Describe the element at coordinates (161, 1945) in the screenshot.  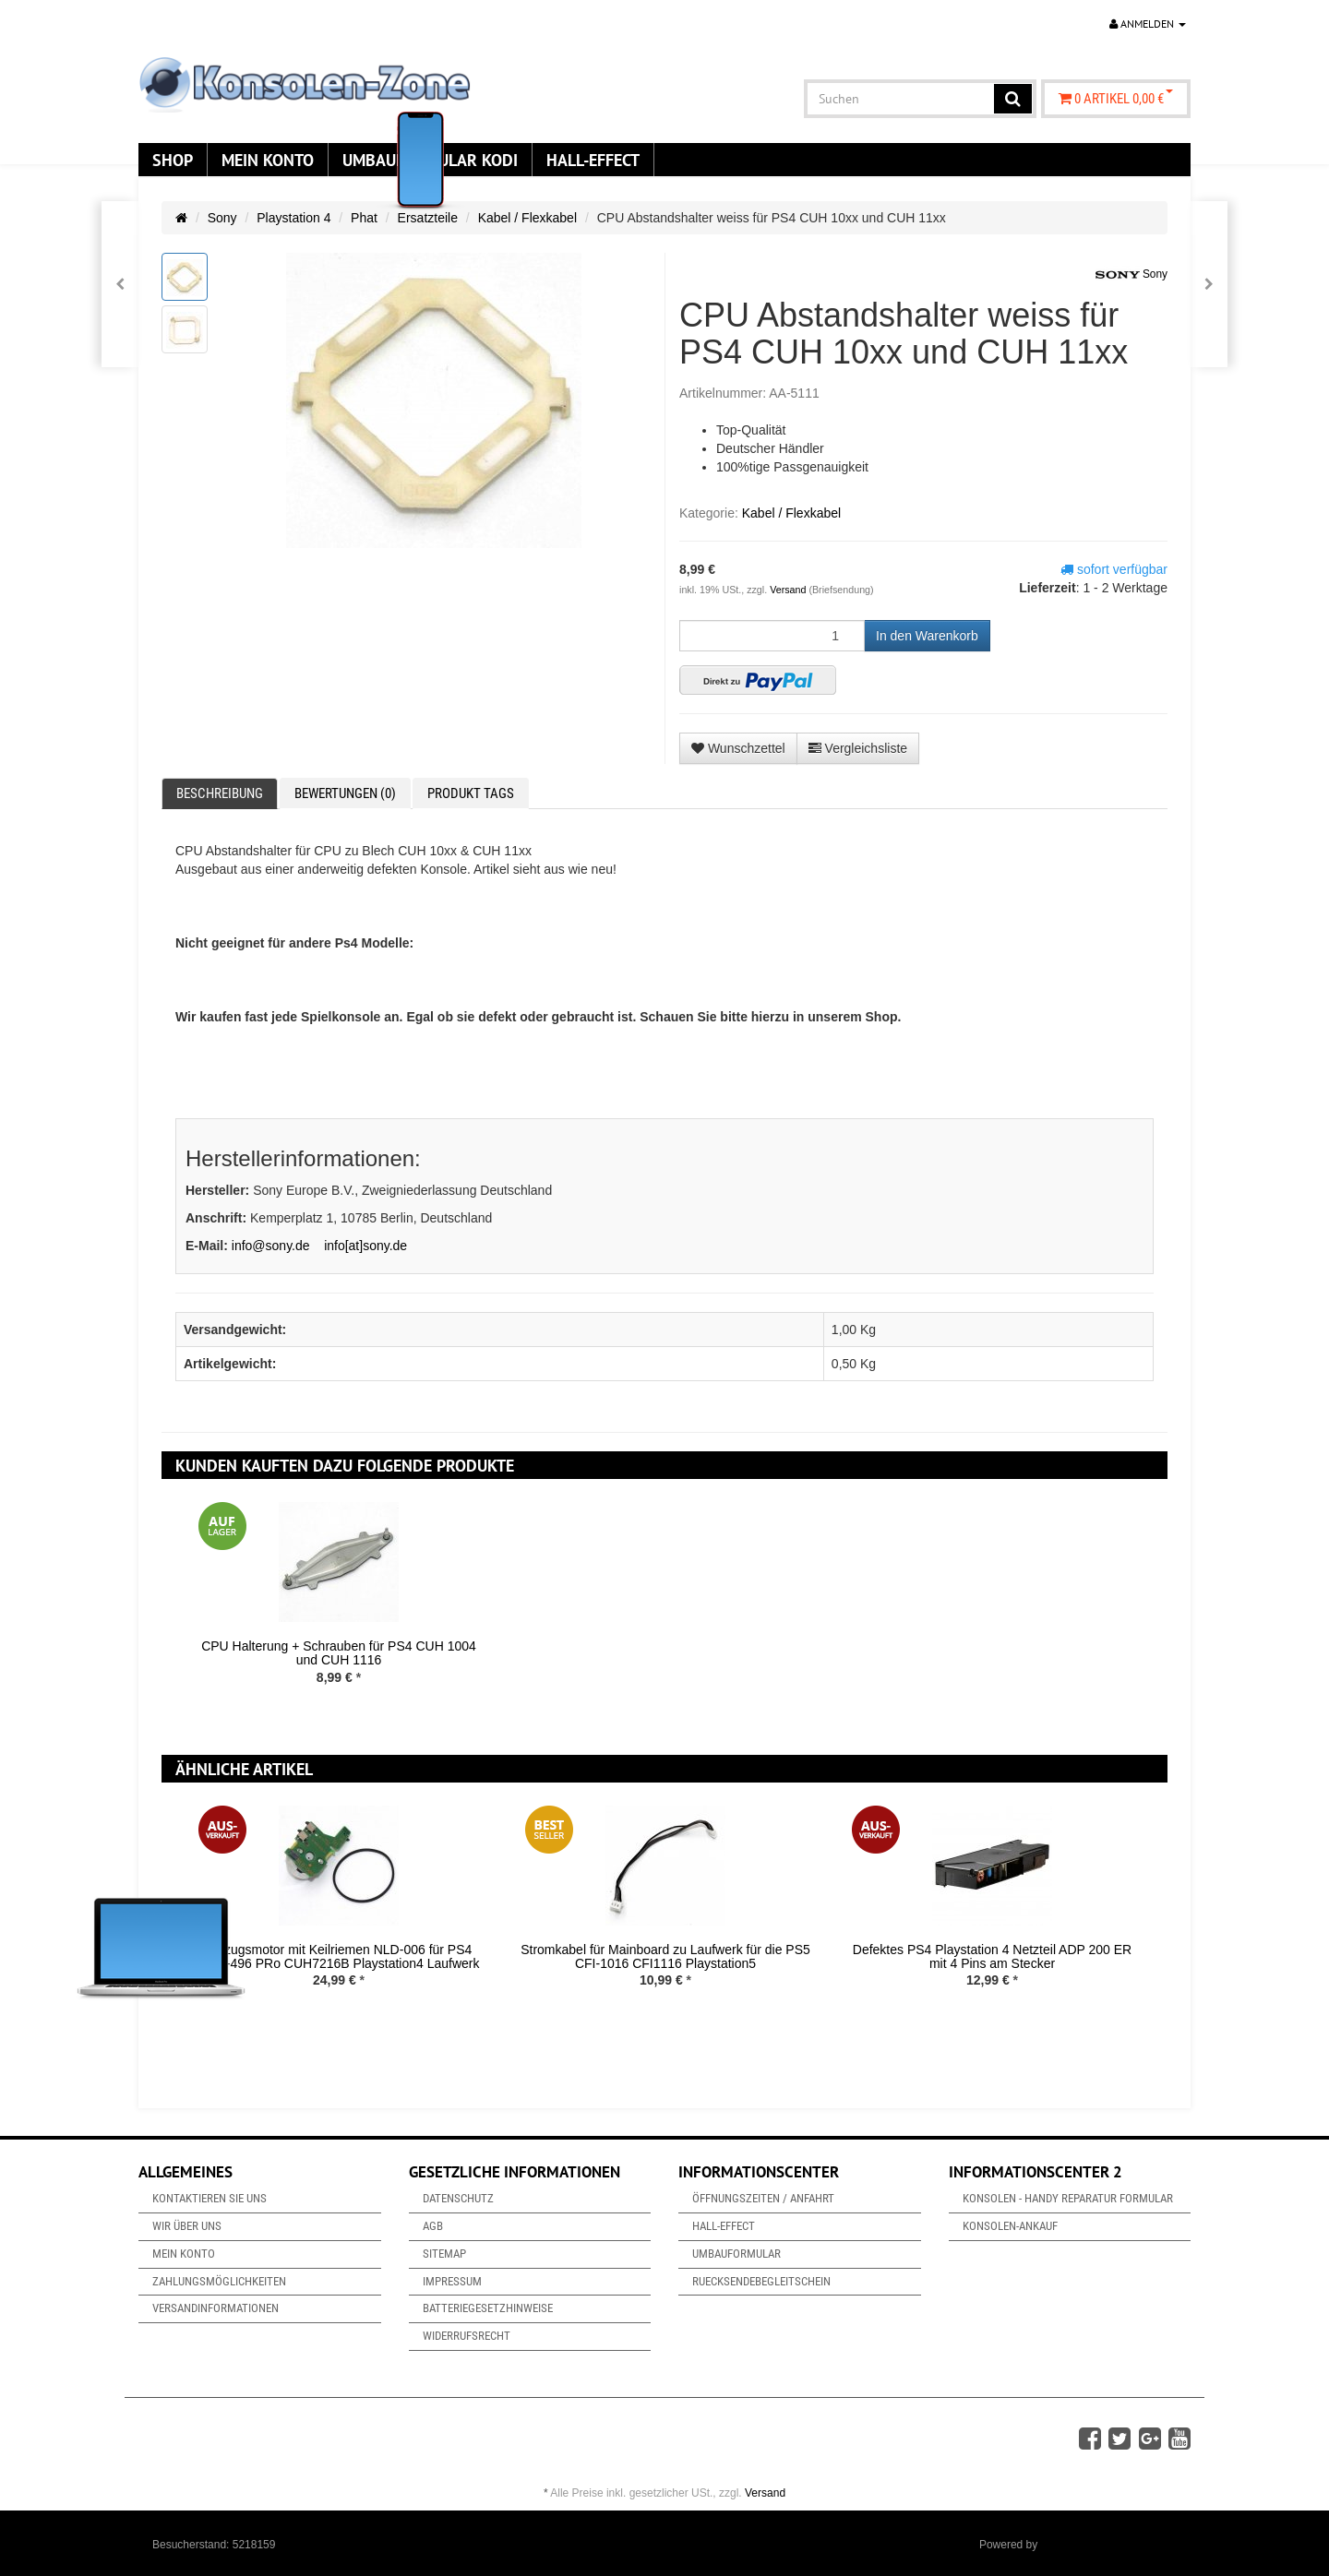
I see `represents this macbook pro in system settings` at that location.